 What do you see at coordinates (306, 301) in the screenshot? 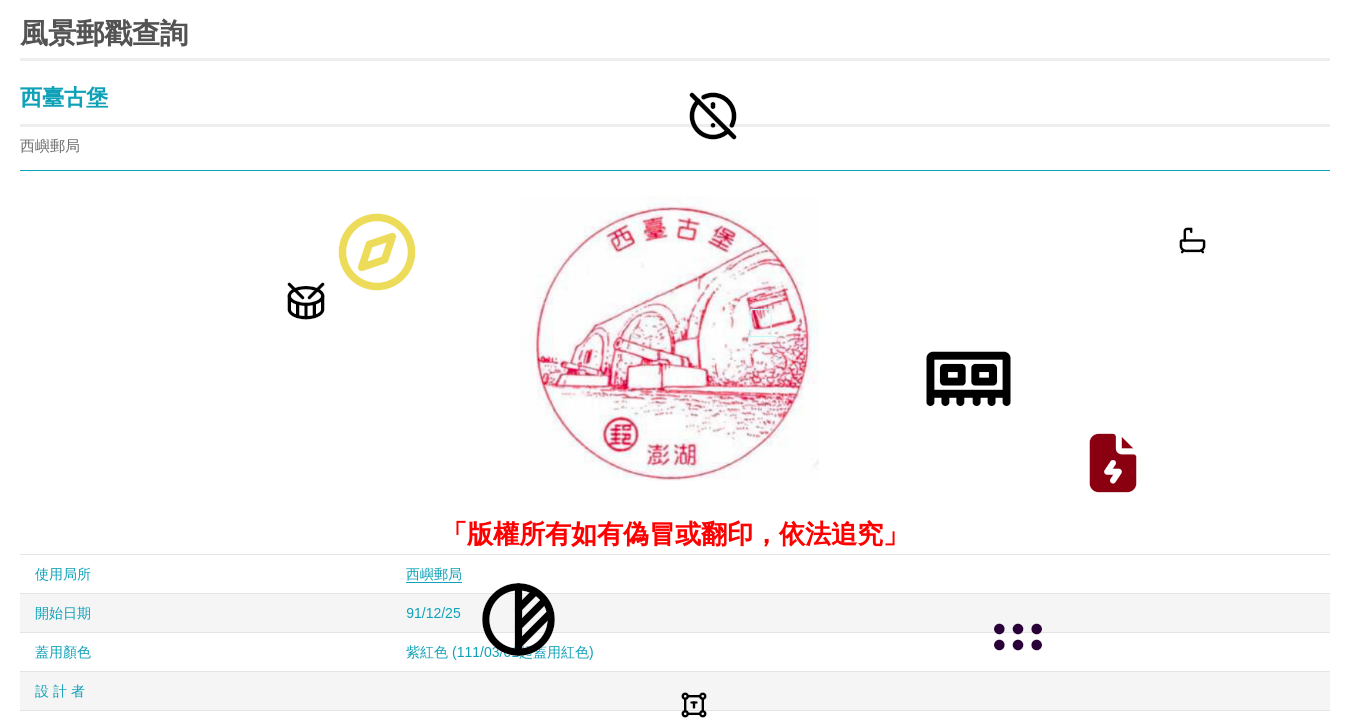
I see `access music or audio tools` at bounding box center [306, 301].